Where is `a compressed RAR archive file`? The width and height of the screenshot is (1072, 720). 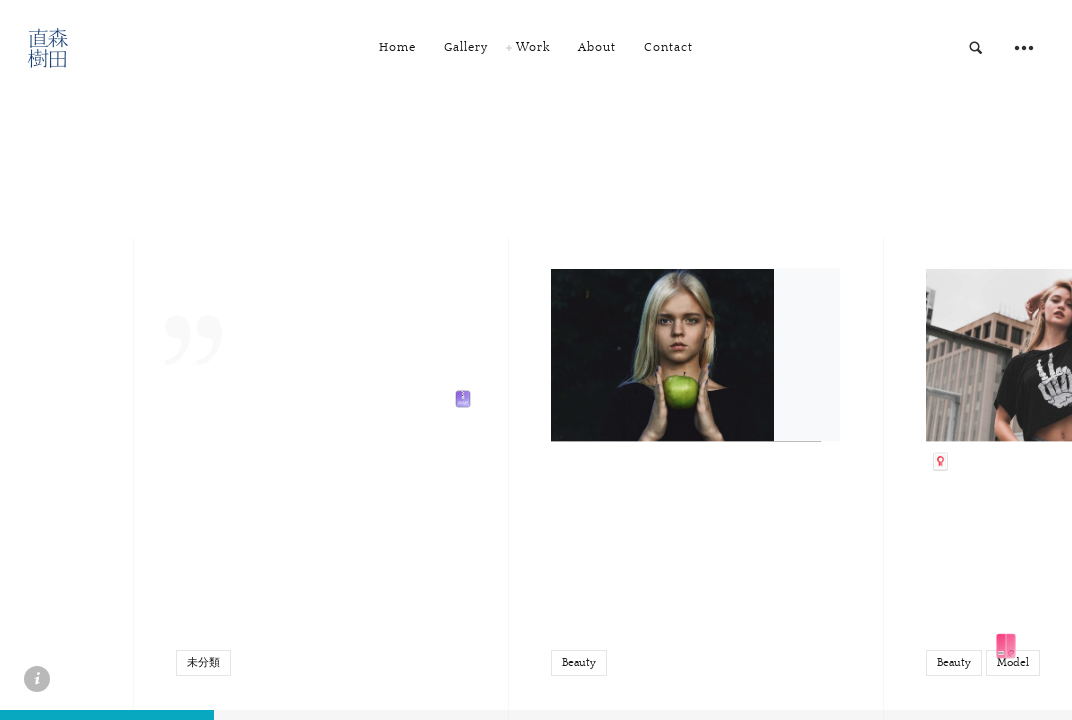 a compressed RAR archive file is located at coordinates (463, 399).